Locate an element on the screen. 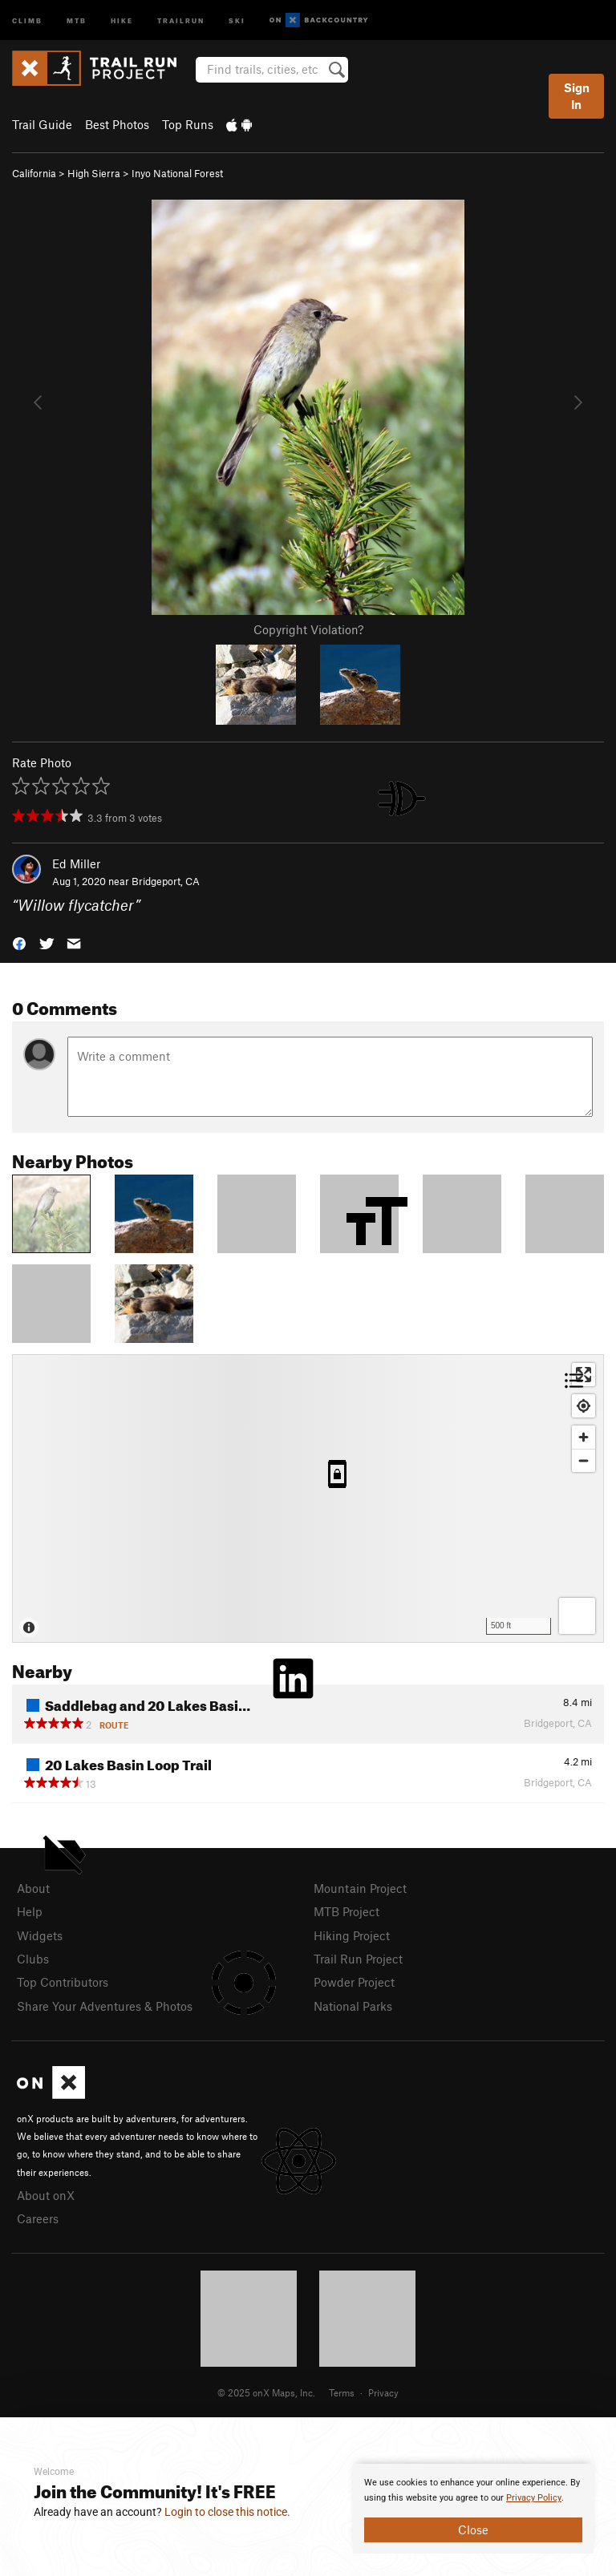  view items as a bulleted list is located at coordinates (574, 1381).